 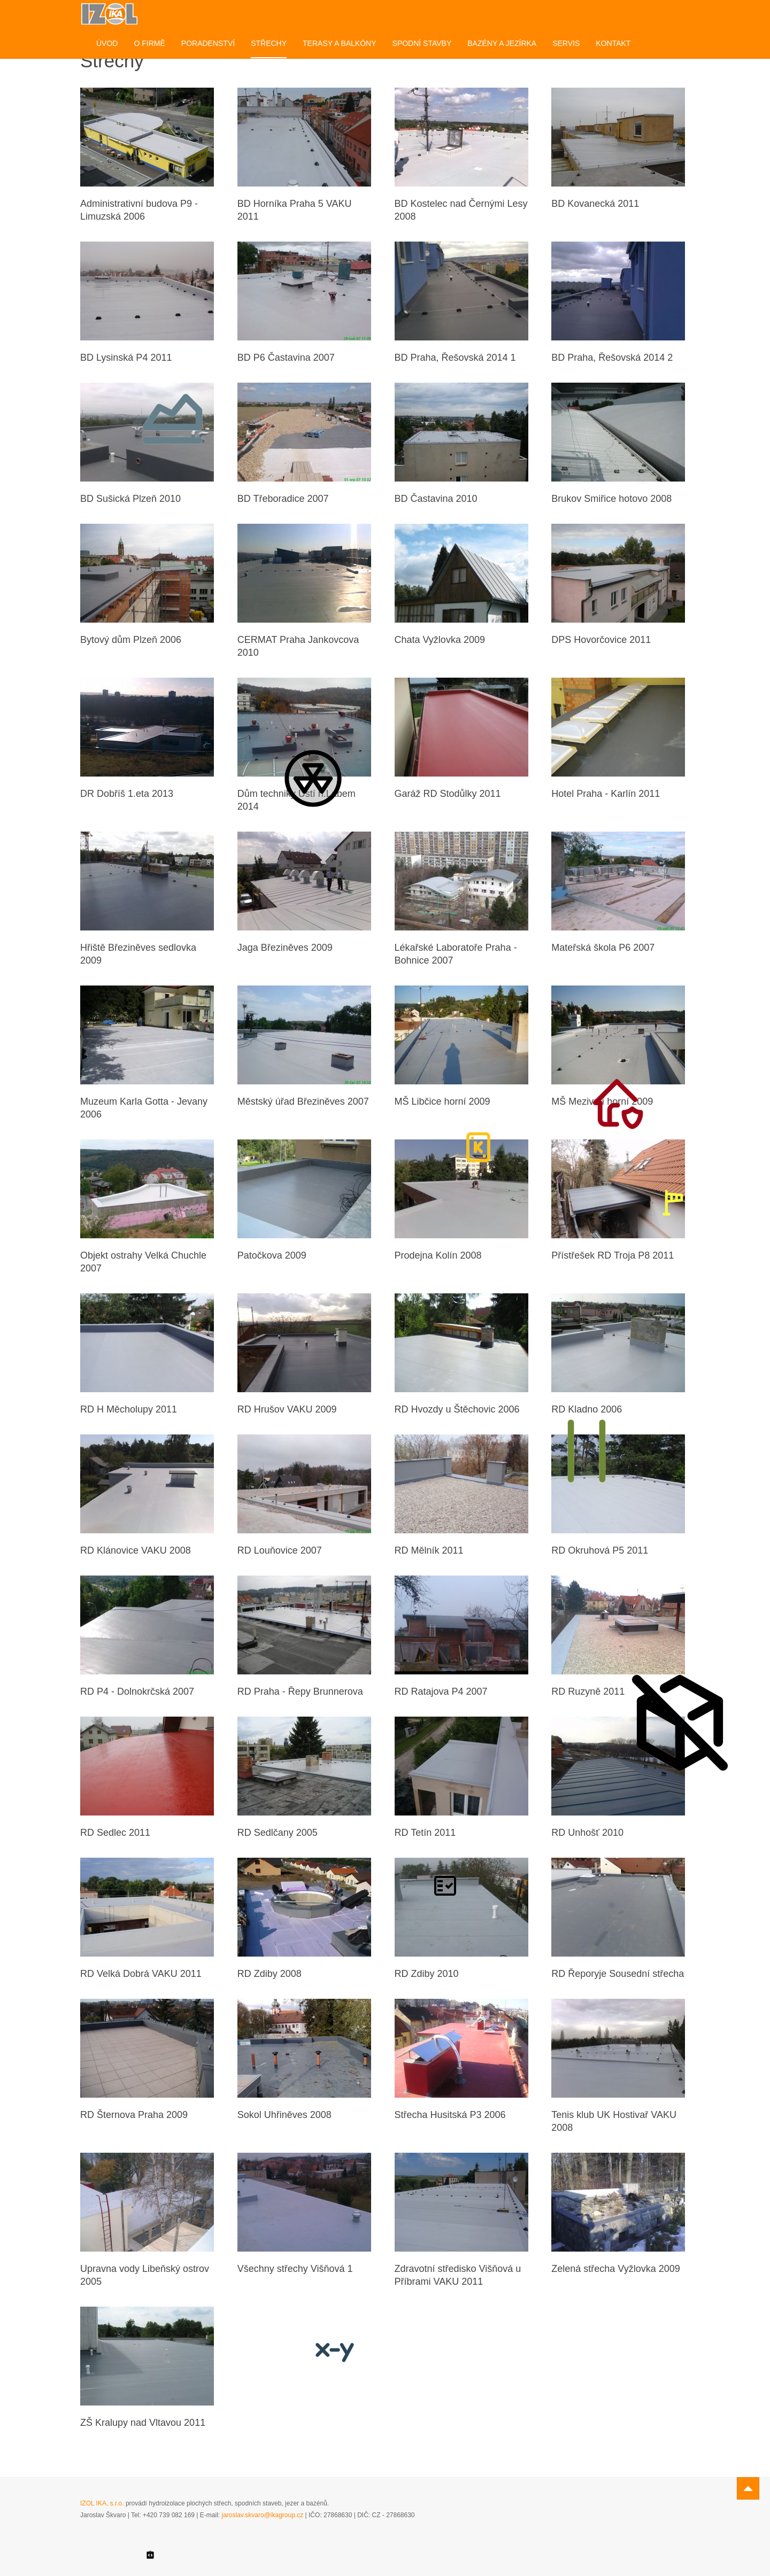 What do you see at coordinates (680, 1722) in the screenshot?
I see `package or shipment unavailable` at bounding box center [680, 1722].